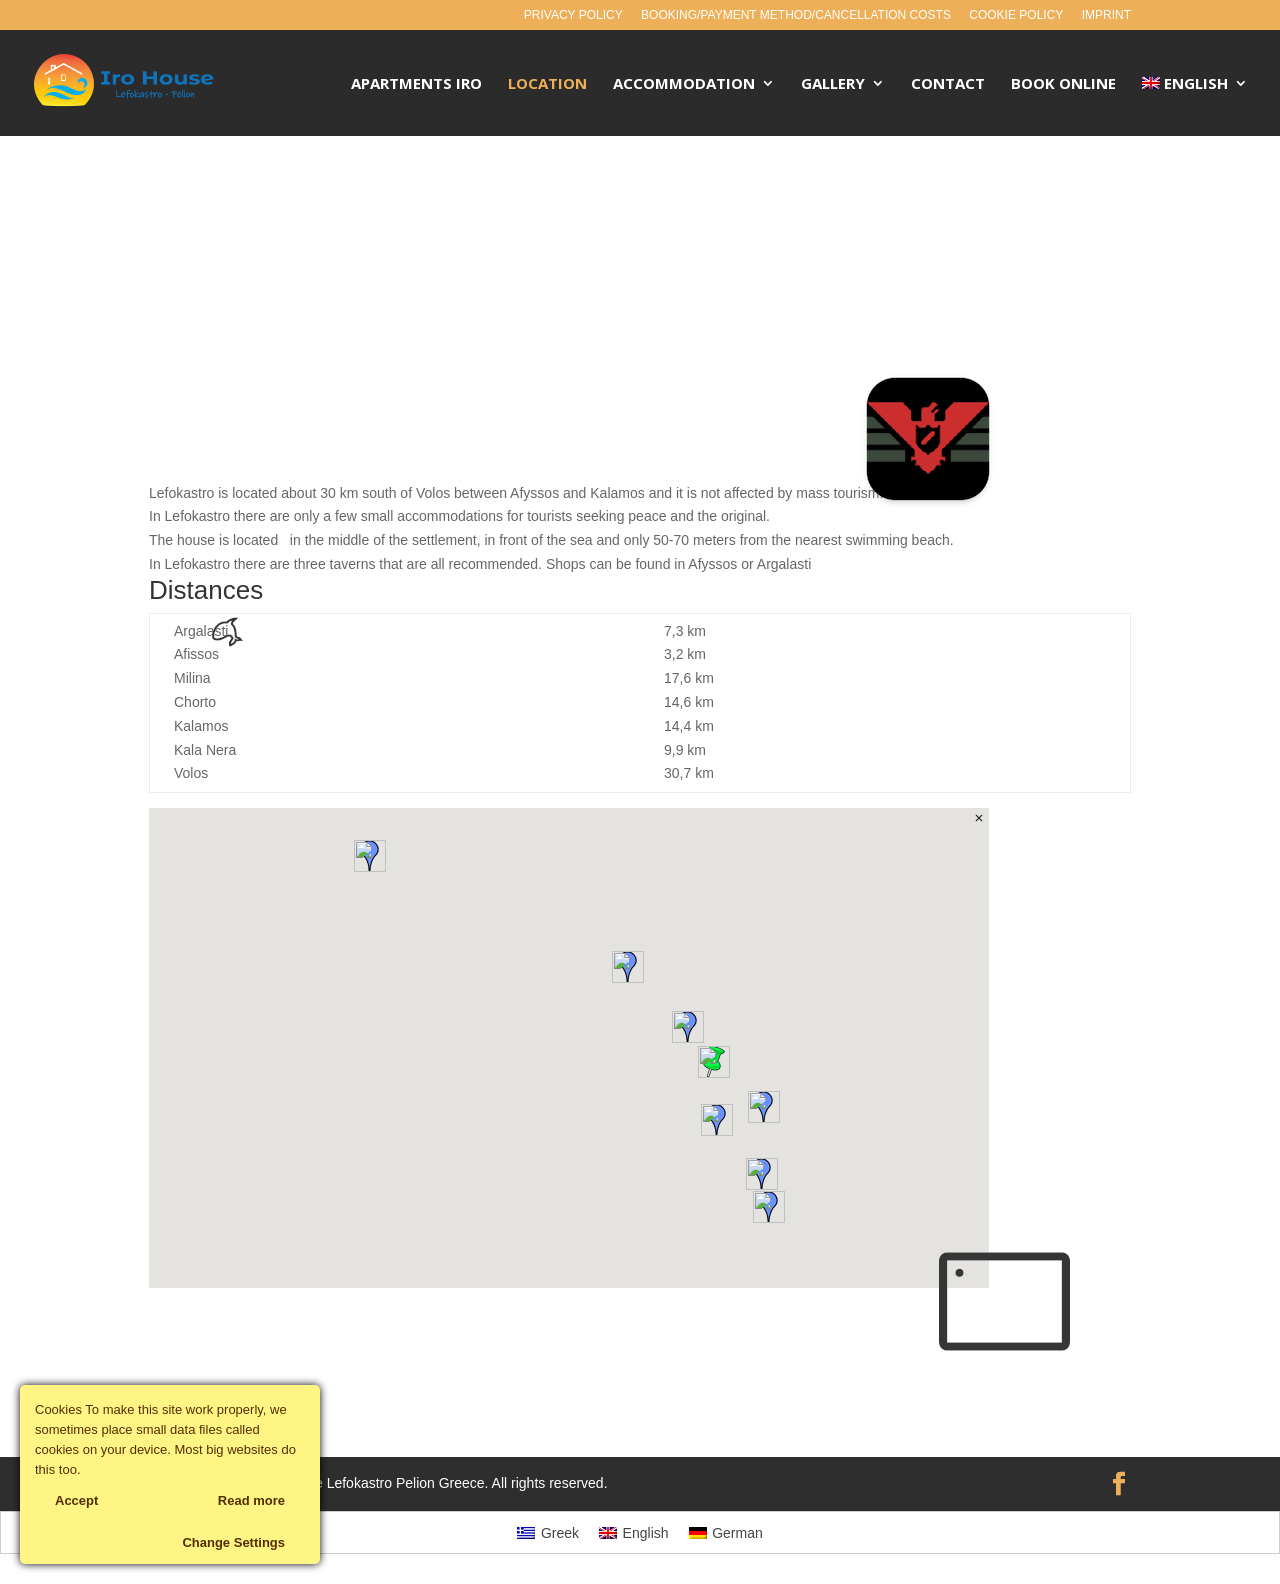  What do you see at coordinates (227, 632) in the screenshot?
I see `launch orca screen reader application` at bounding box center [227, 632].